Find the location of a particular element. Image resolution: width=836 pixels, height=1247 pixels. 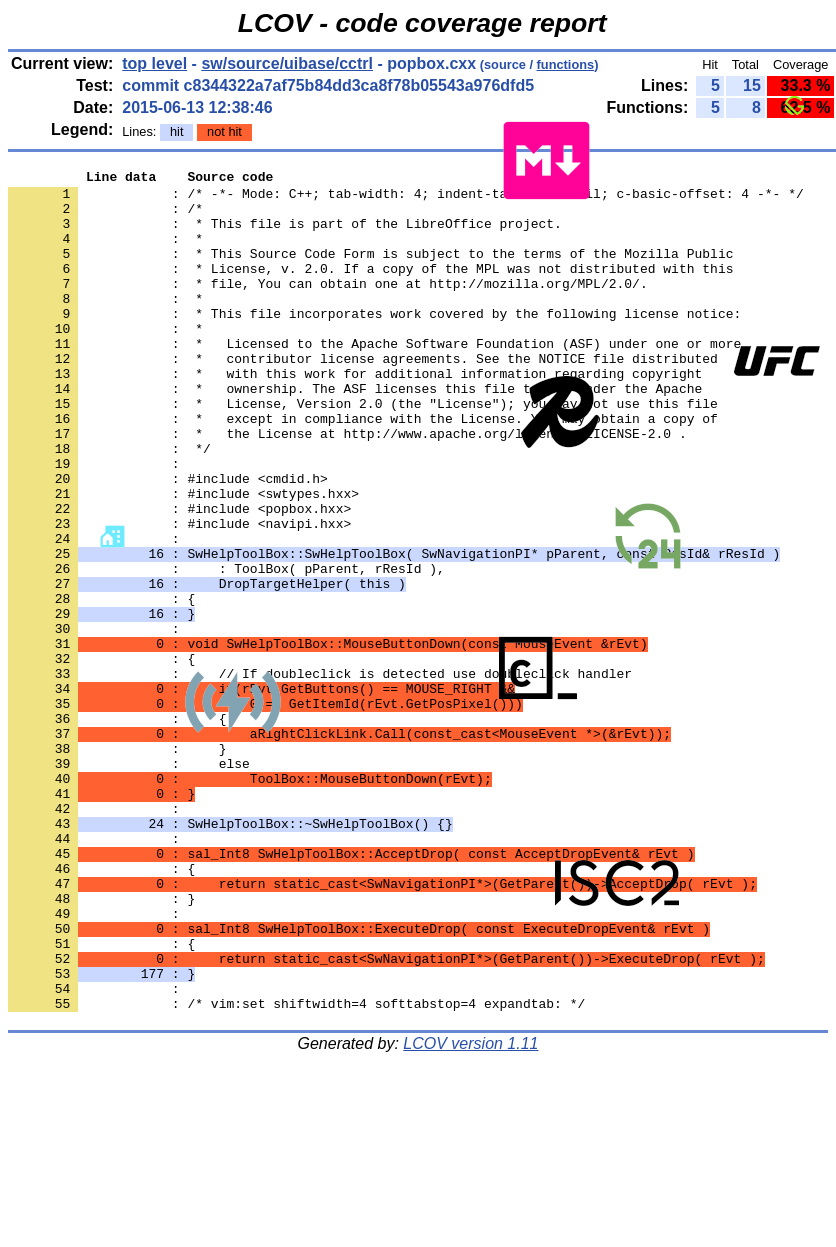

ISC² official logo is located at coordinates (617, 883).